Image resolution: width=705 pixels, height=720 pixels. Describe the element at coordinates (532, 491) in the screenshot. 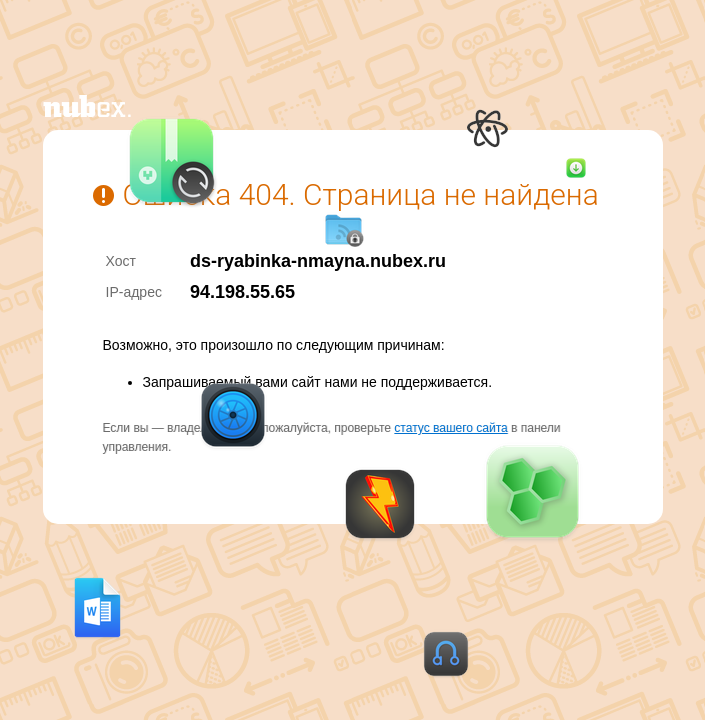

I see `open ghex hex editor application` at that location.